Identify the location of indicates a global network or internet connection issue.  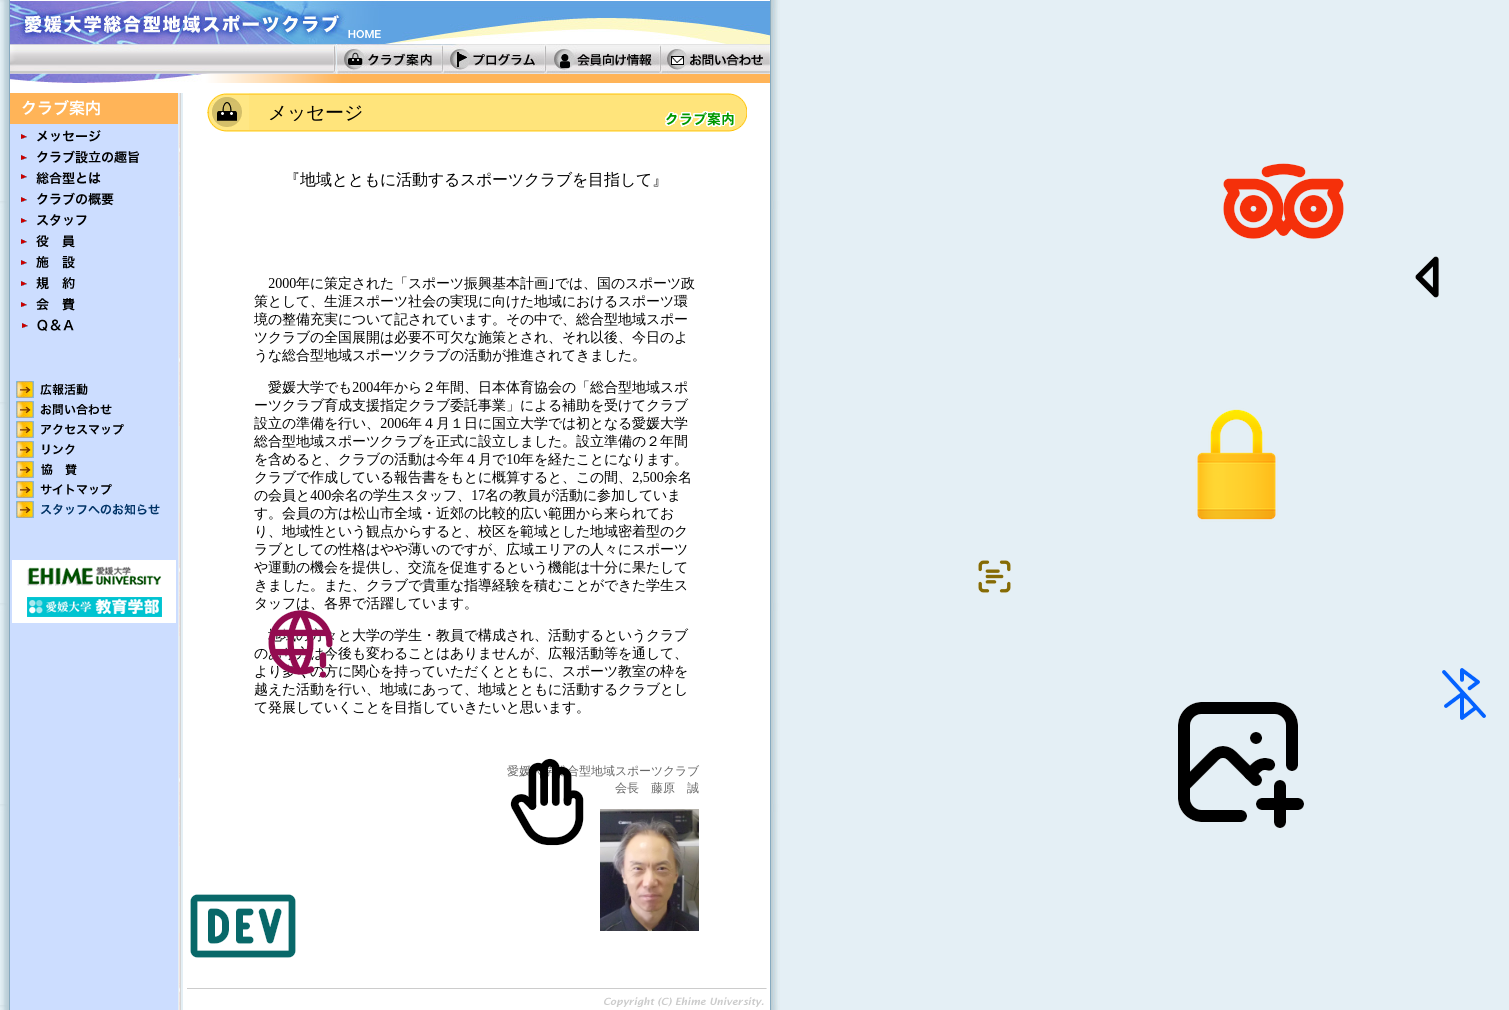
(300, 642).